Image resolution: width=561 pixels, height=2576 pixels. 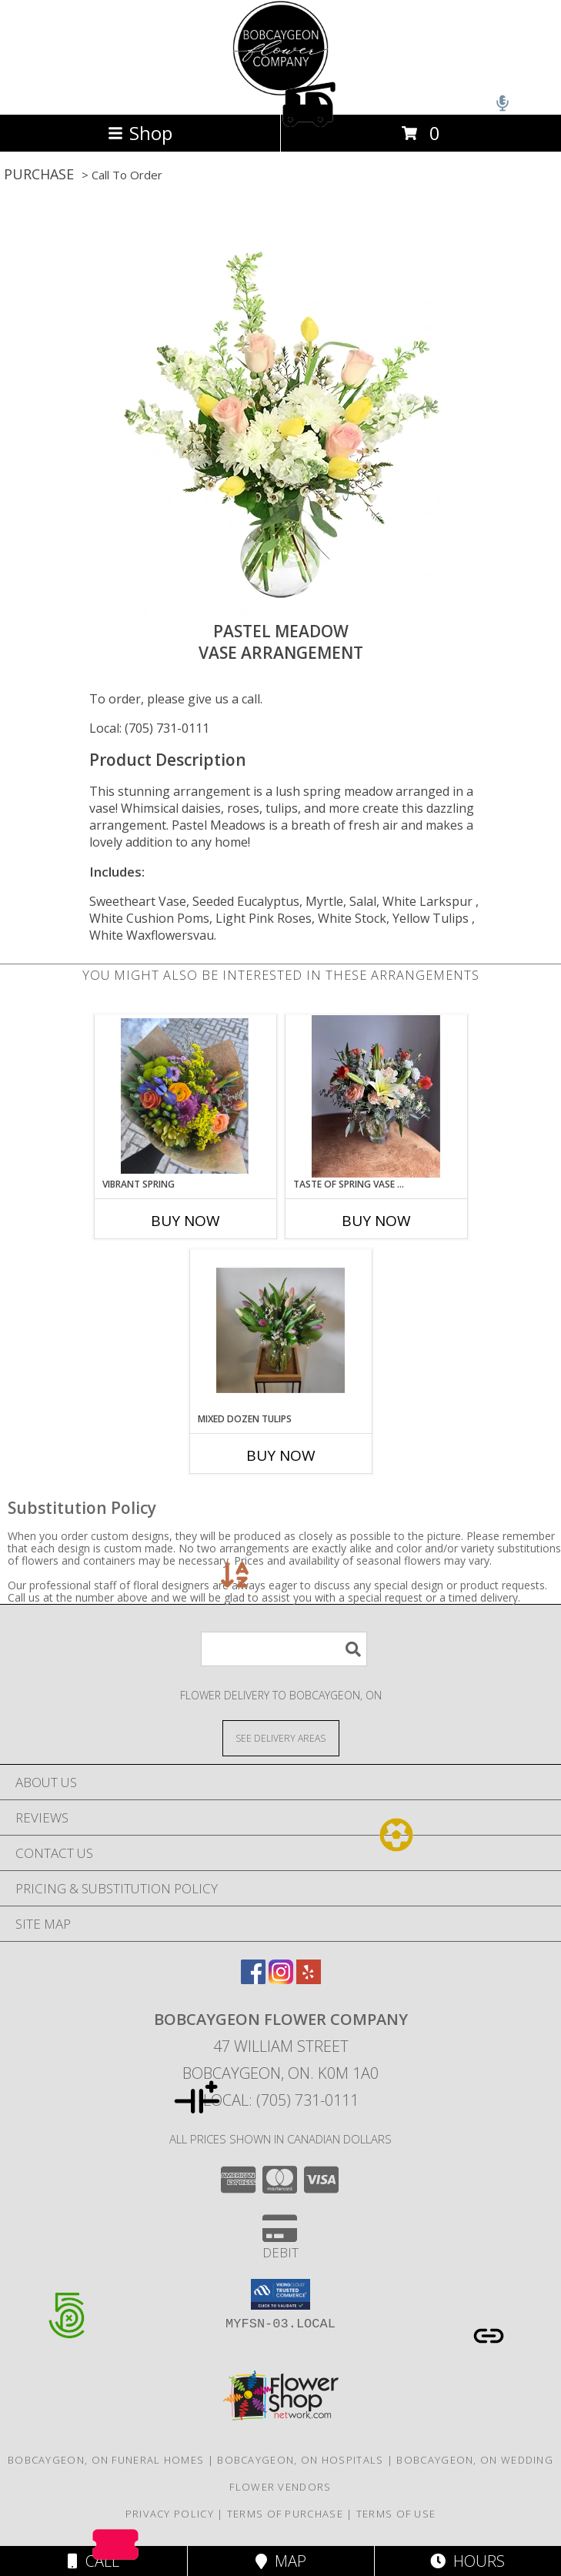 What do you see at coordinates (115, 2544) in the screenshot?
I see `view your tickets or passes` at bounding box center [115, 2544].